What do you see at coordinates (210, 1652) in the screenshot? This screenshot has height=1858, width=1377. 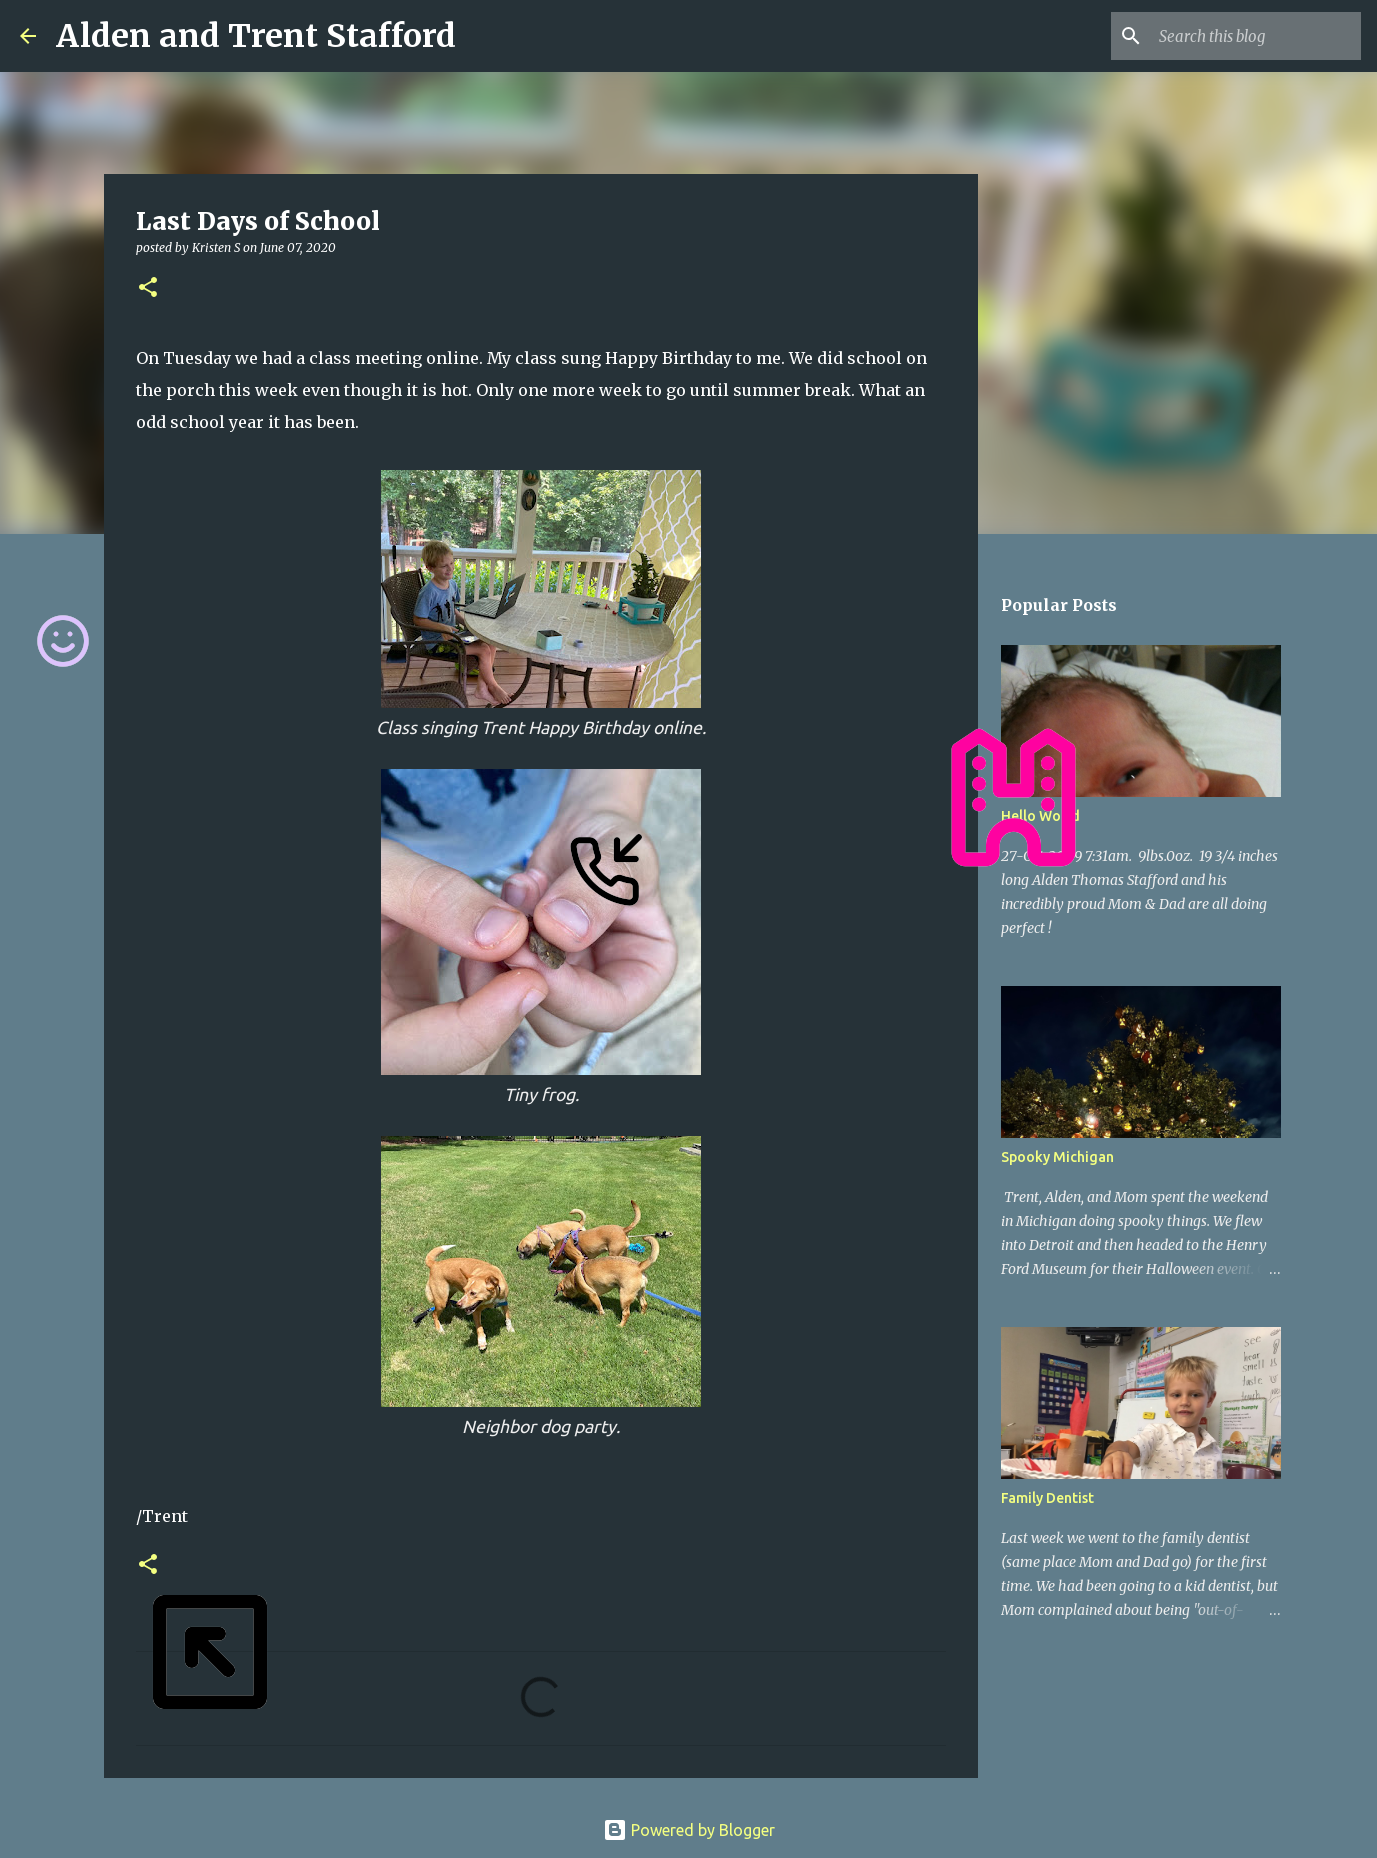 I see `navigate to previous screen or section` at bounding box center [210, 1652].